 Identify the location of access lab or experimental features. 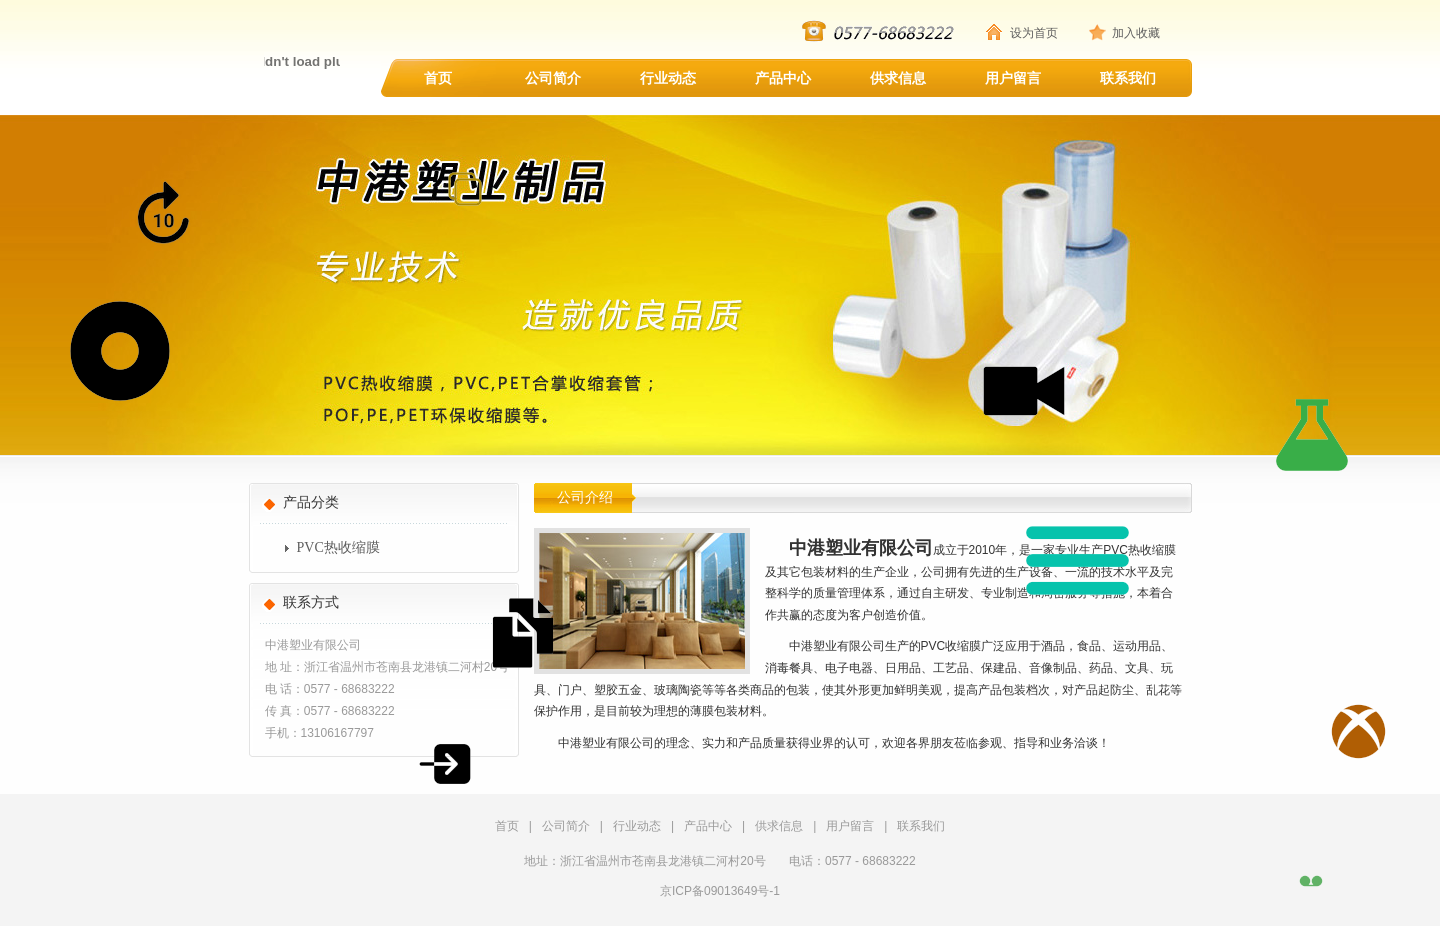
(1312, 435).